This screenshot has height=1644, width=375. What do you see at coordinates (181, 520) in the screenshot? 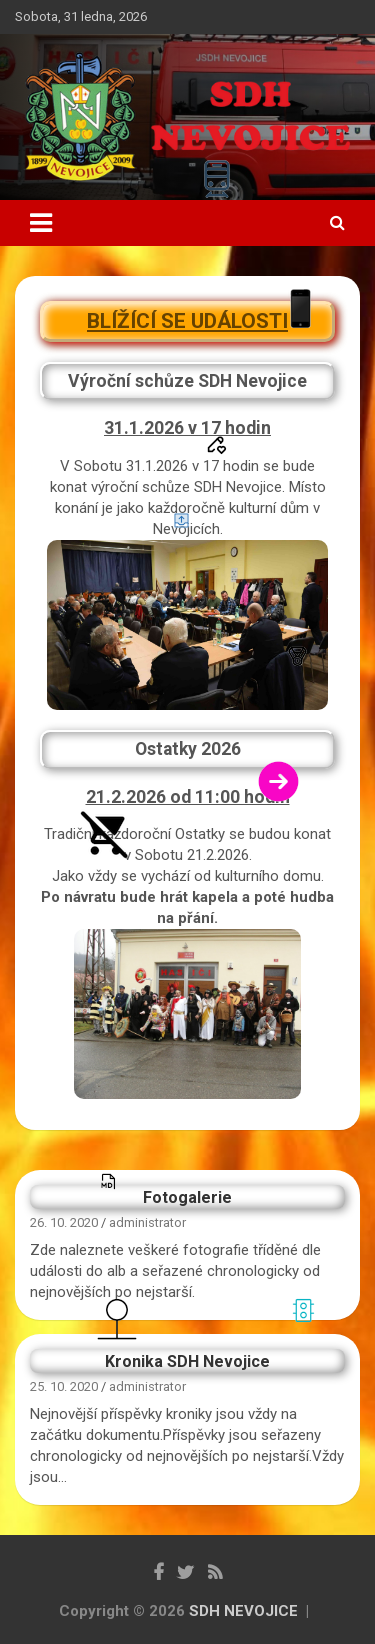
I see `upload a file from your device` at bounding box center [181, 520].